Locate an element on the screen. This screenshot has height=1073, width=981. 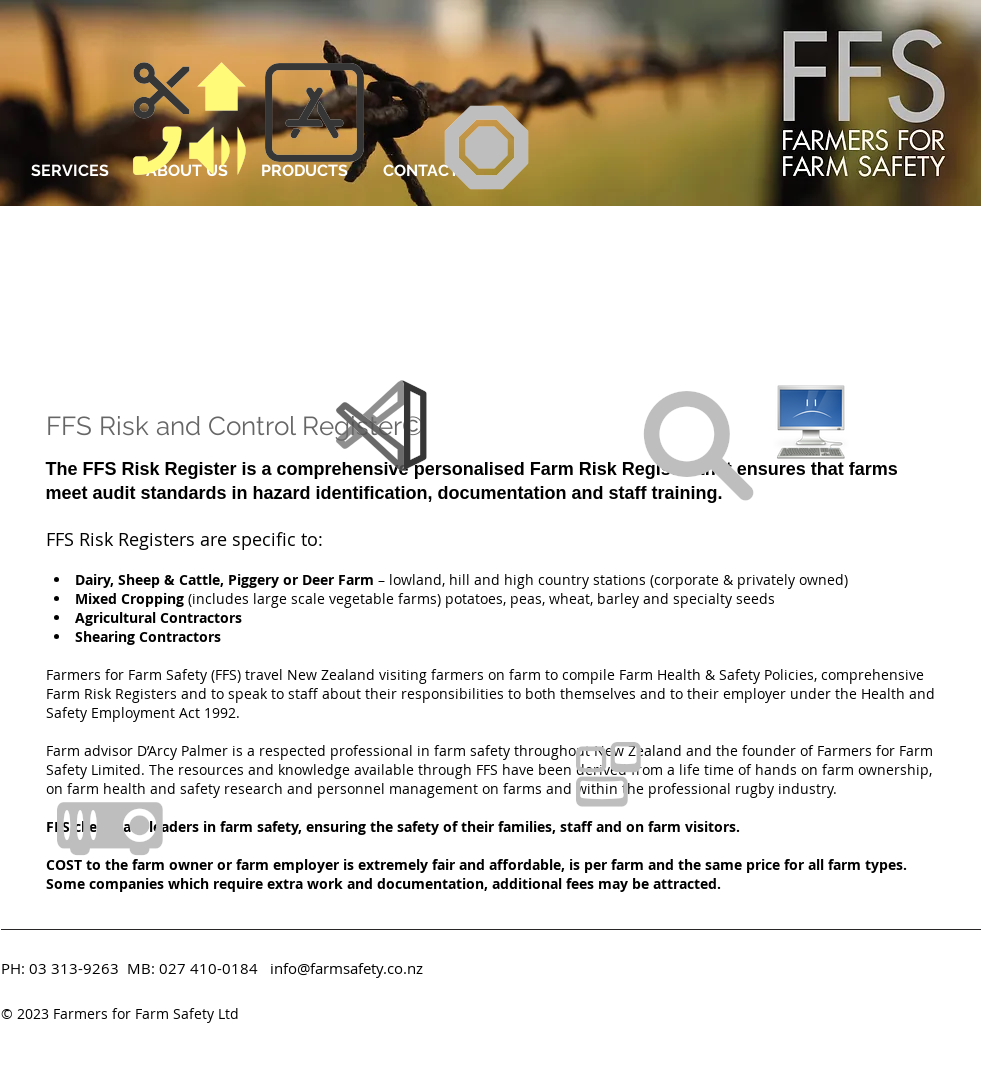
open keyboard shortcuts preferences is located at coordinates (610, 776).